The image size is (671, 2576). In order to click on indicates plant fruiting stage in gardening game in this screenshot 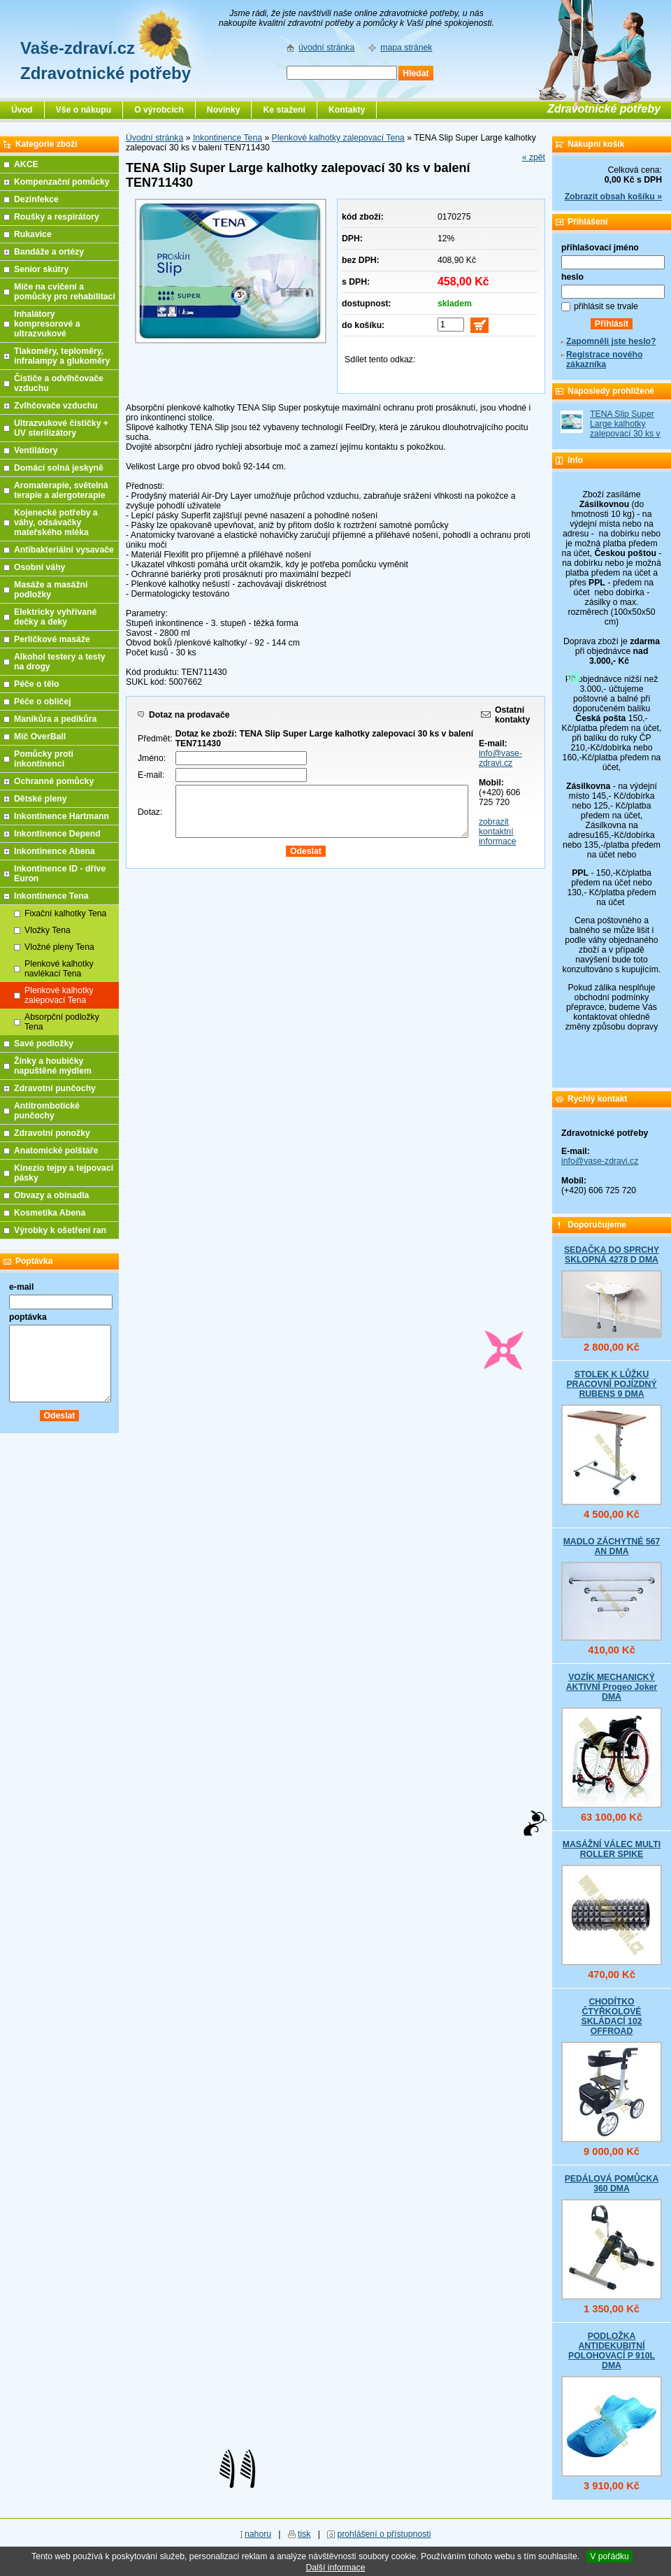, I will do `click(534, 1823)`.